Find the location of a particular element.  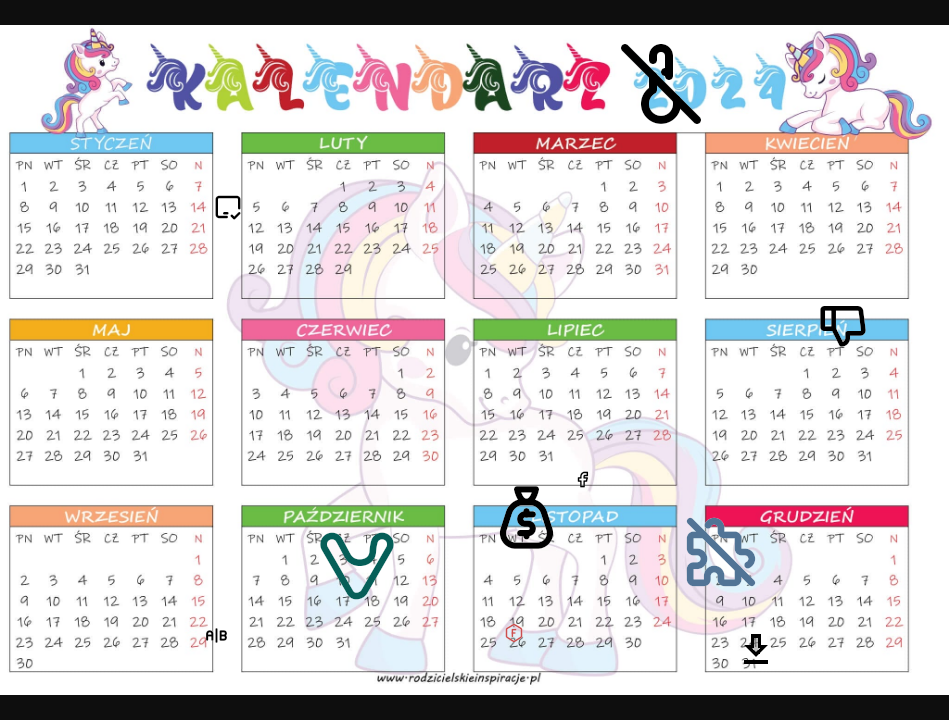

toggle between A/B testing variants is located at coordinates (216, 635).